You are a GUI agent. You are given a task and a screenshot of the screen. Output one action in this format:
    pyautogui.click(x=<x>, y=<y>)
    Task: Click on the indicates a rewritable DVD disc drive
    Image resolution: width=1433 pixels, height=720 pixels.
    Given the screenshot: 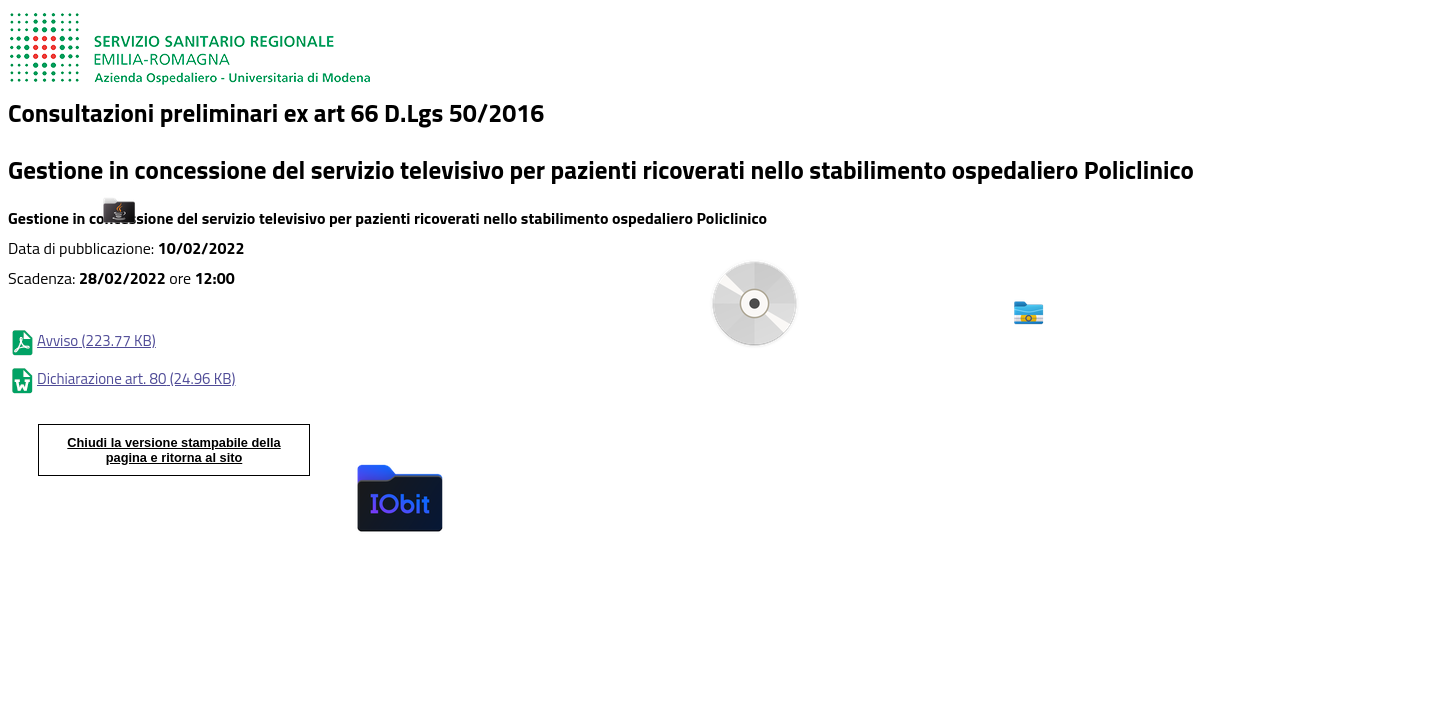 What is the action you would take?
    pyautogui.click(x=754, y=303)
    